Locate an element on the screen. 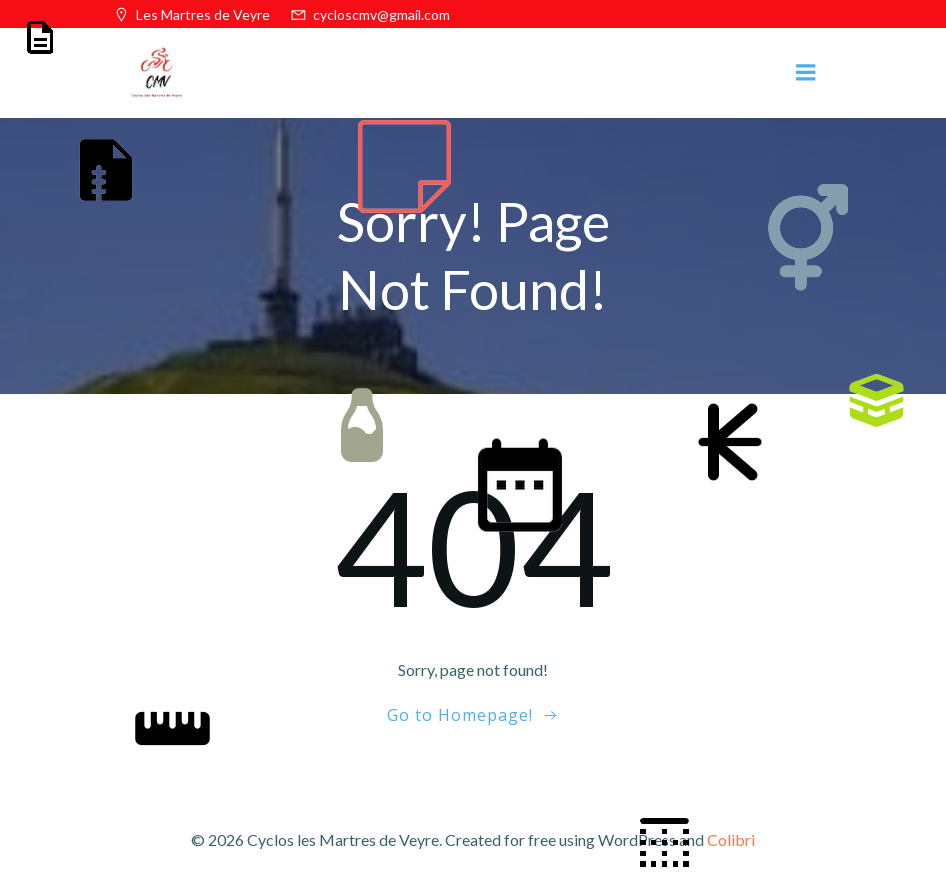 The width and height of the screenshot is (946, 892). measure horizontal distance or width is located at coordinates (172, 728).